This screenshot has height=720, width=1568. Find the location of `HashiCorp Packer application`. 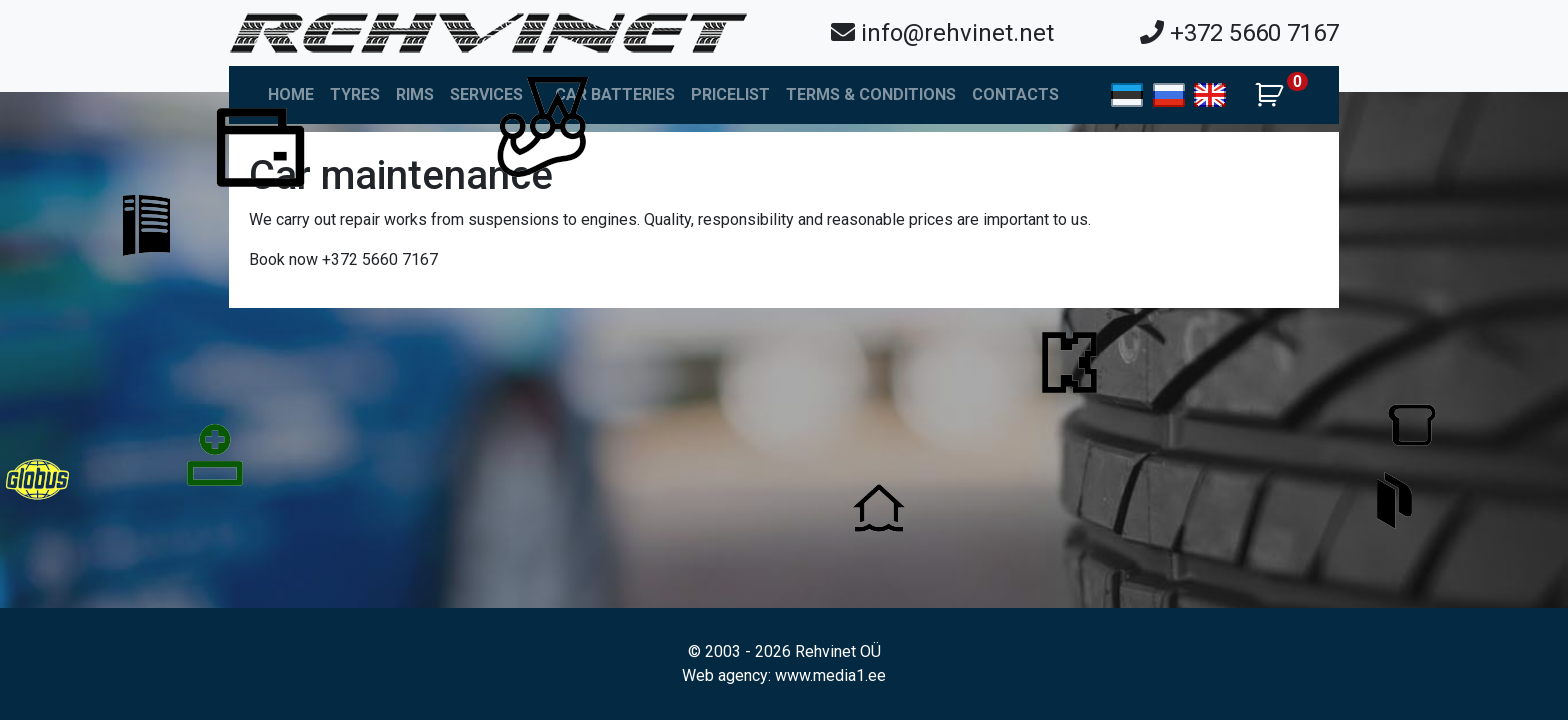

HashiCorp Packer application is located at coordinates (1394, 500).